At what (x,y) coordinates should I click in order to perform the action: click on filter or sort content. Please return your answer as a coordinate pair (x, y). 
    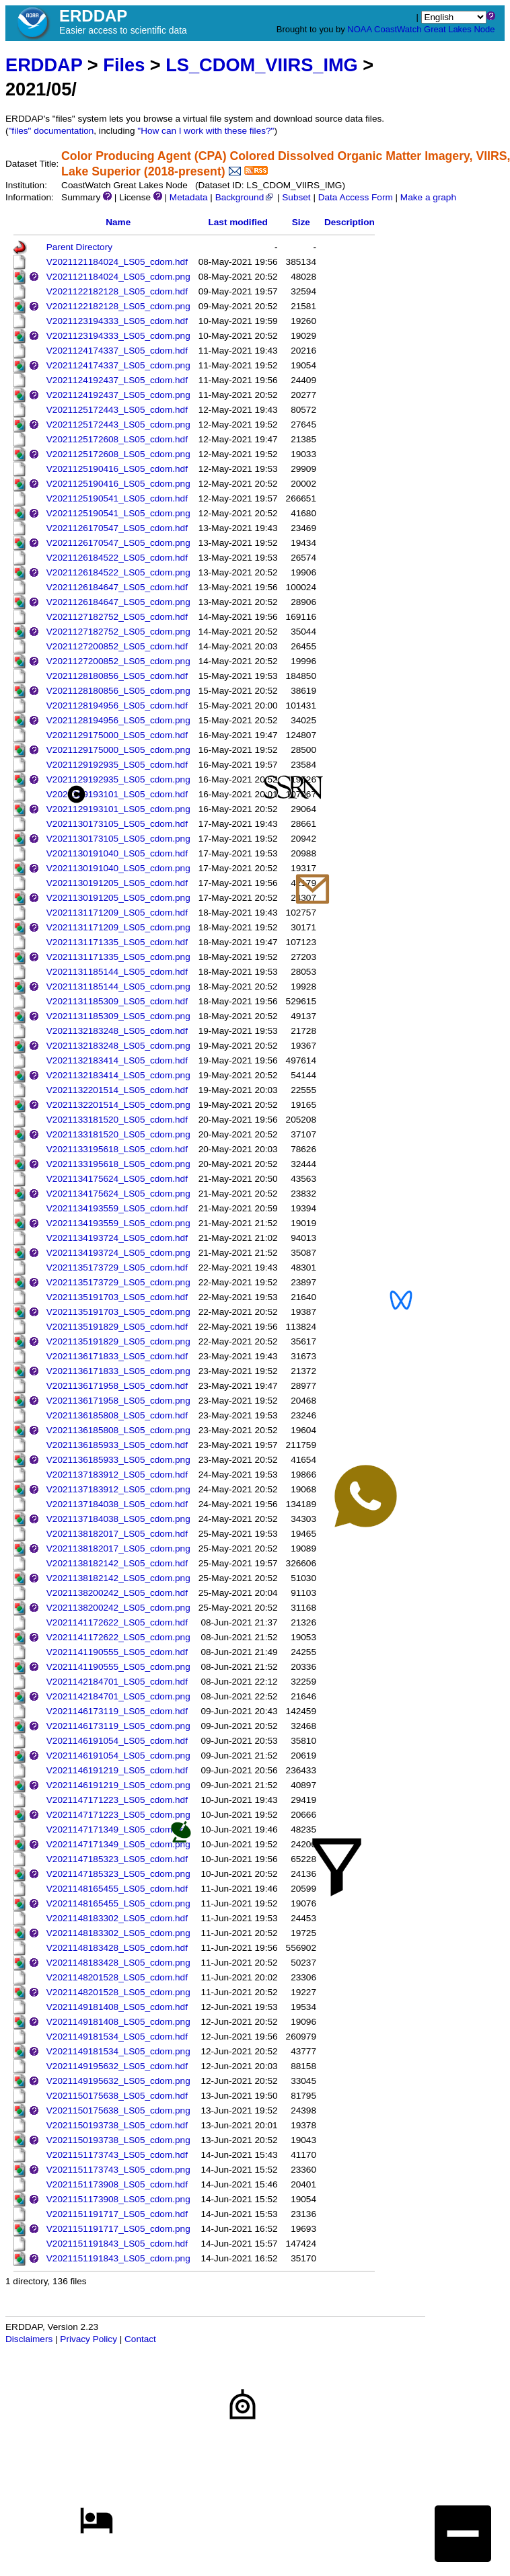
    Looking at the image, I should click on (336, 1865).